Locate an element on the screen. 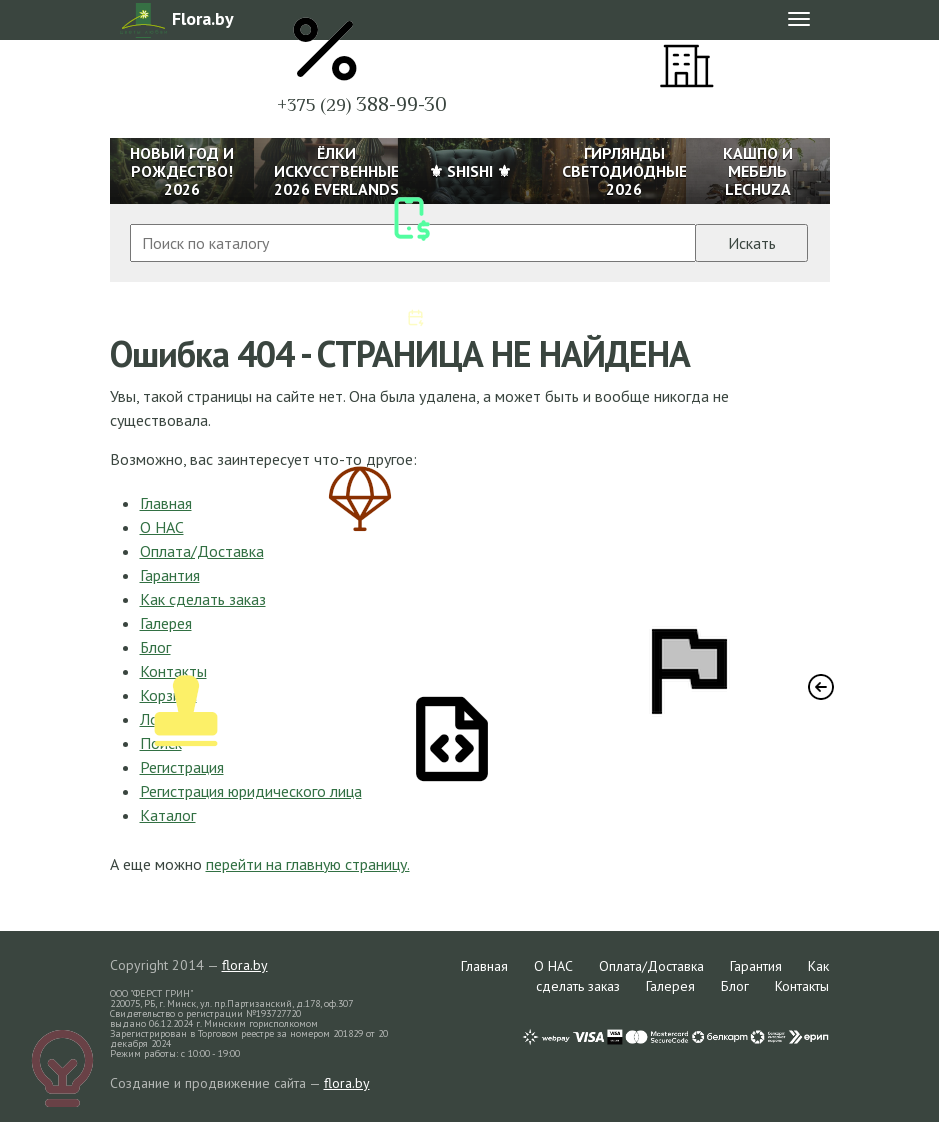  view office or workplace location is located at coordinates (685, 66).